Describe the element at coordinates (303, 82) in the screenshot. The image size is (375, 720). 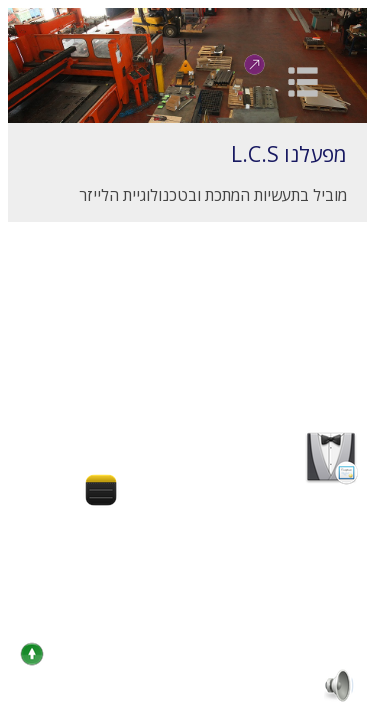
I see `switch to list view` at that location.